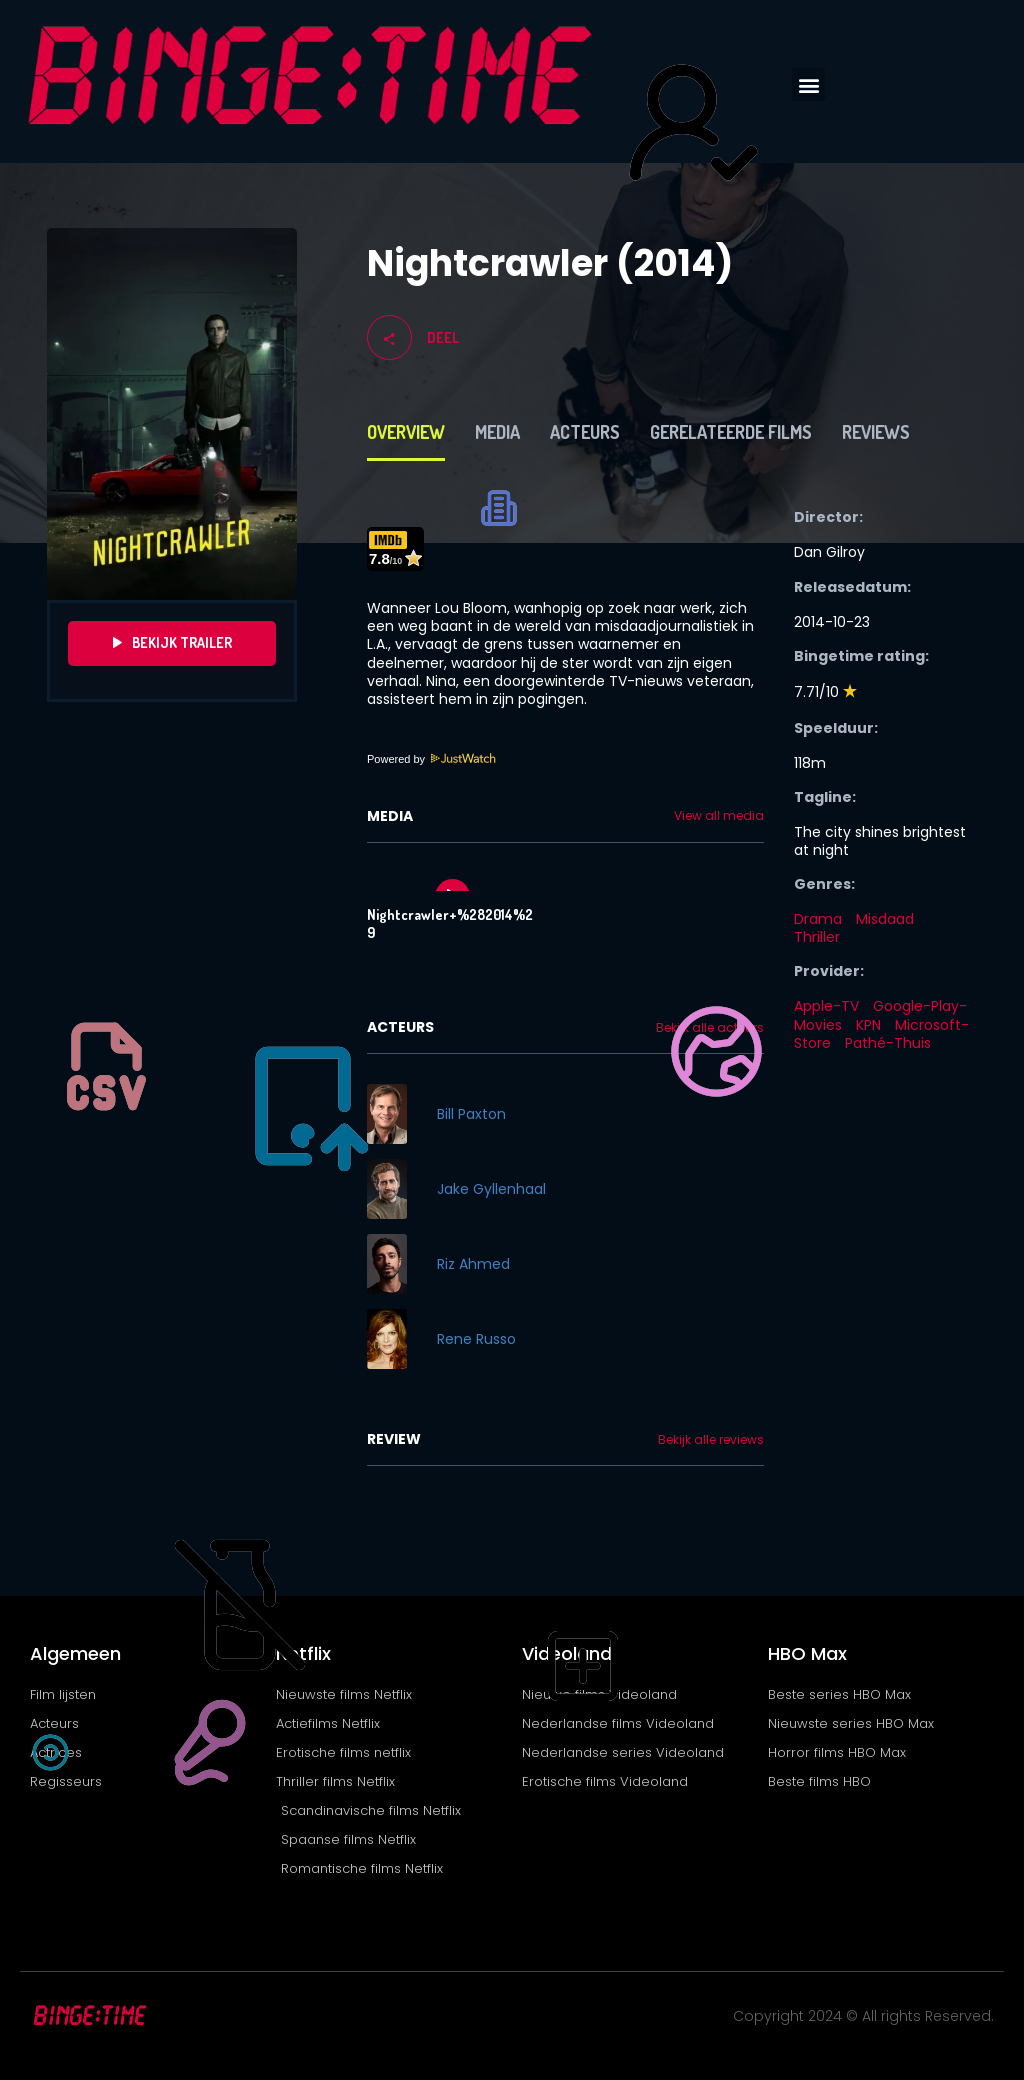 The width and height of the screenshot is (1024, 2080). What do you see at coordinates (106, 1066) in the screenshot?
I see `indicates a CSV file type` at bounding box center [106, 1066].